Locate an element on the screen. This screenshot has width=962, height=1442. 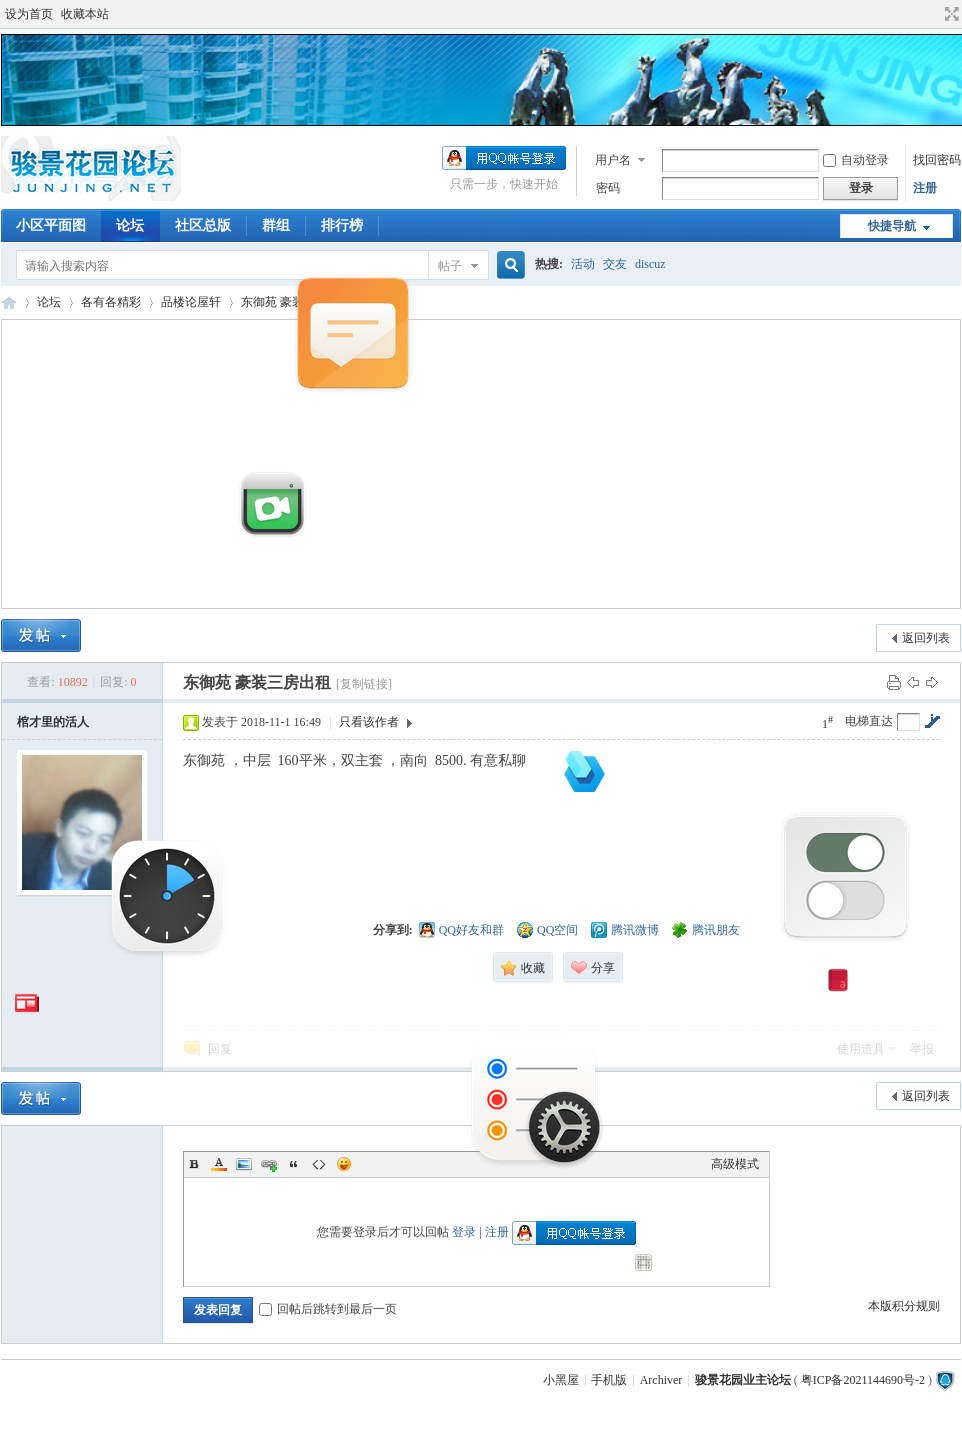
open Microsoft Dynamics 365 application is located at coordinates (584, 771).